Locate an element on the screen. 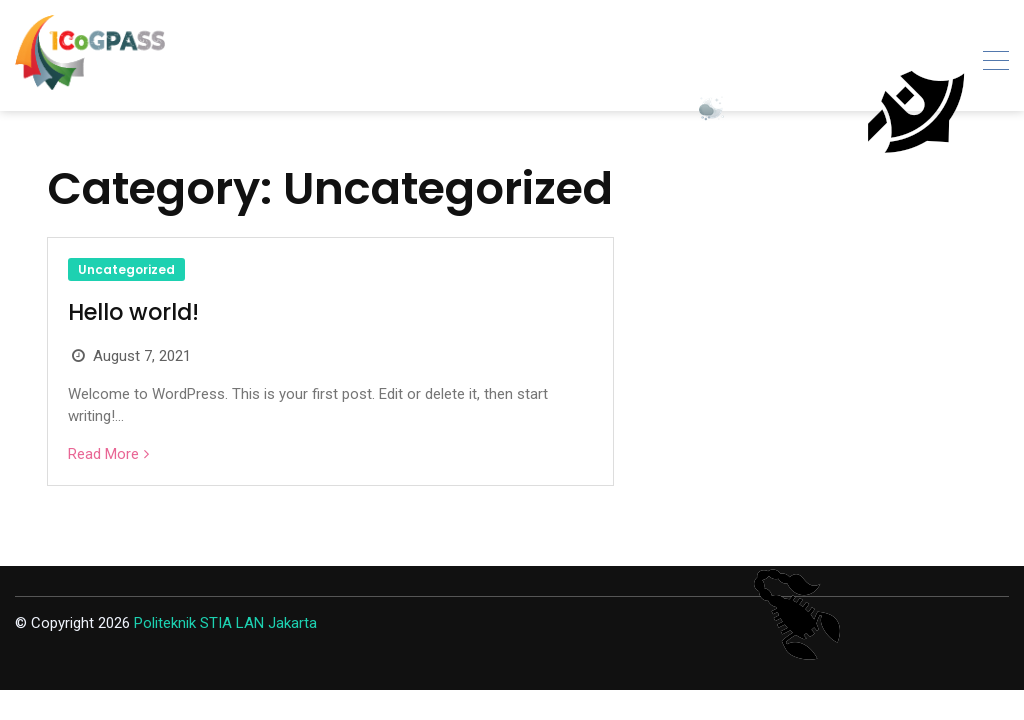  select halberd weapon in game inventory is located at coordinates (916, 117).